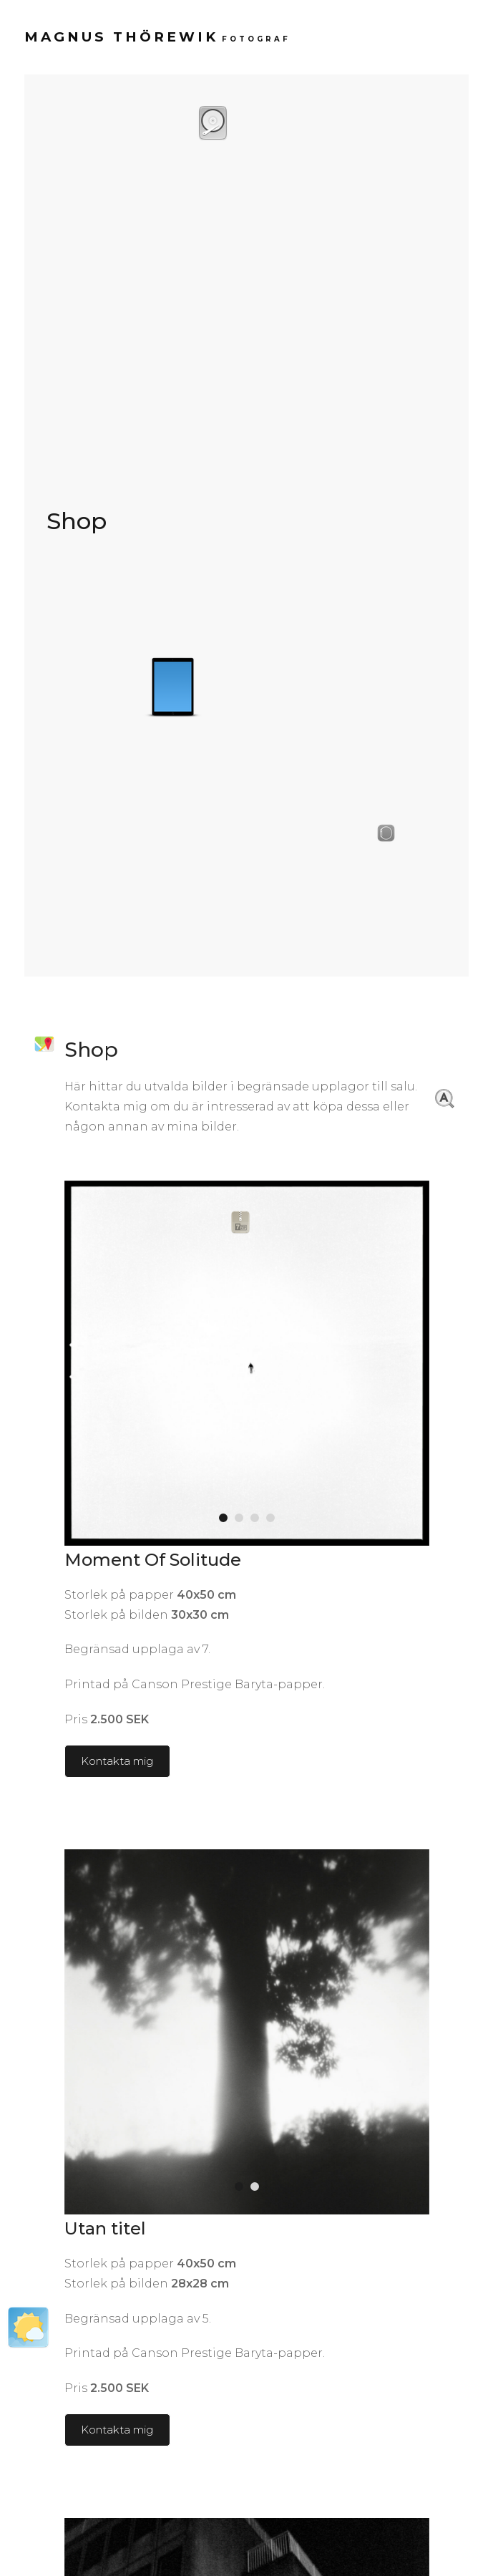 The width and height of the screenshot is (493, 2576). I want to click on open the weather app, so click(28, 2327).